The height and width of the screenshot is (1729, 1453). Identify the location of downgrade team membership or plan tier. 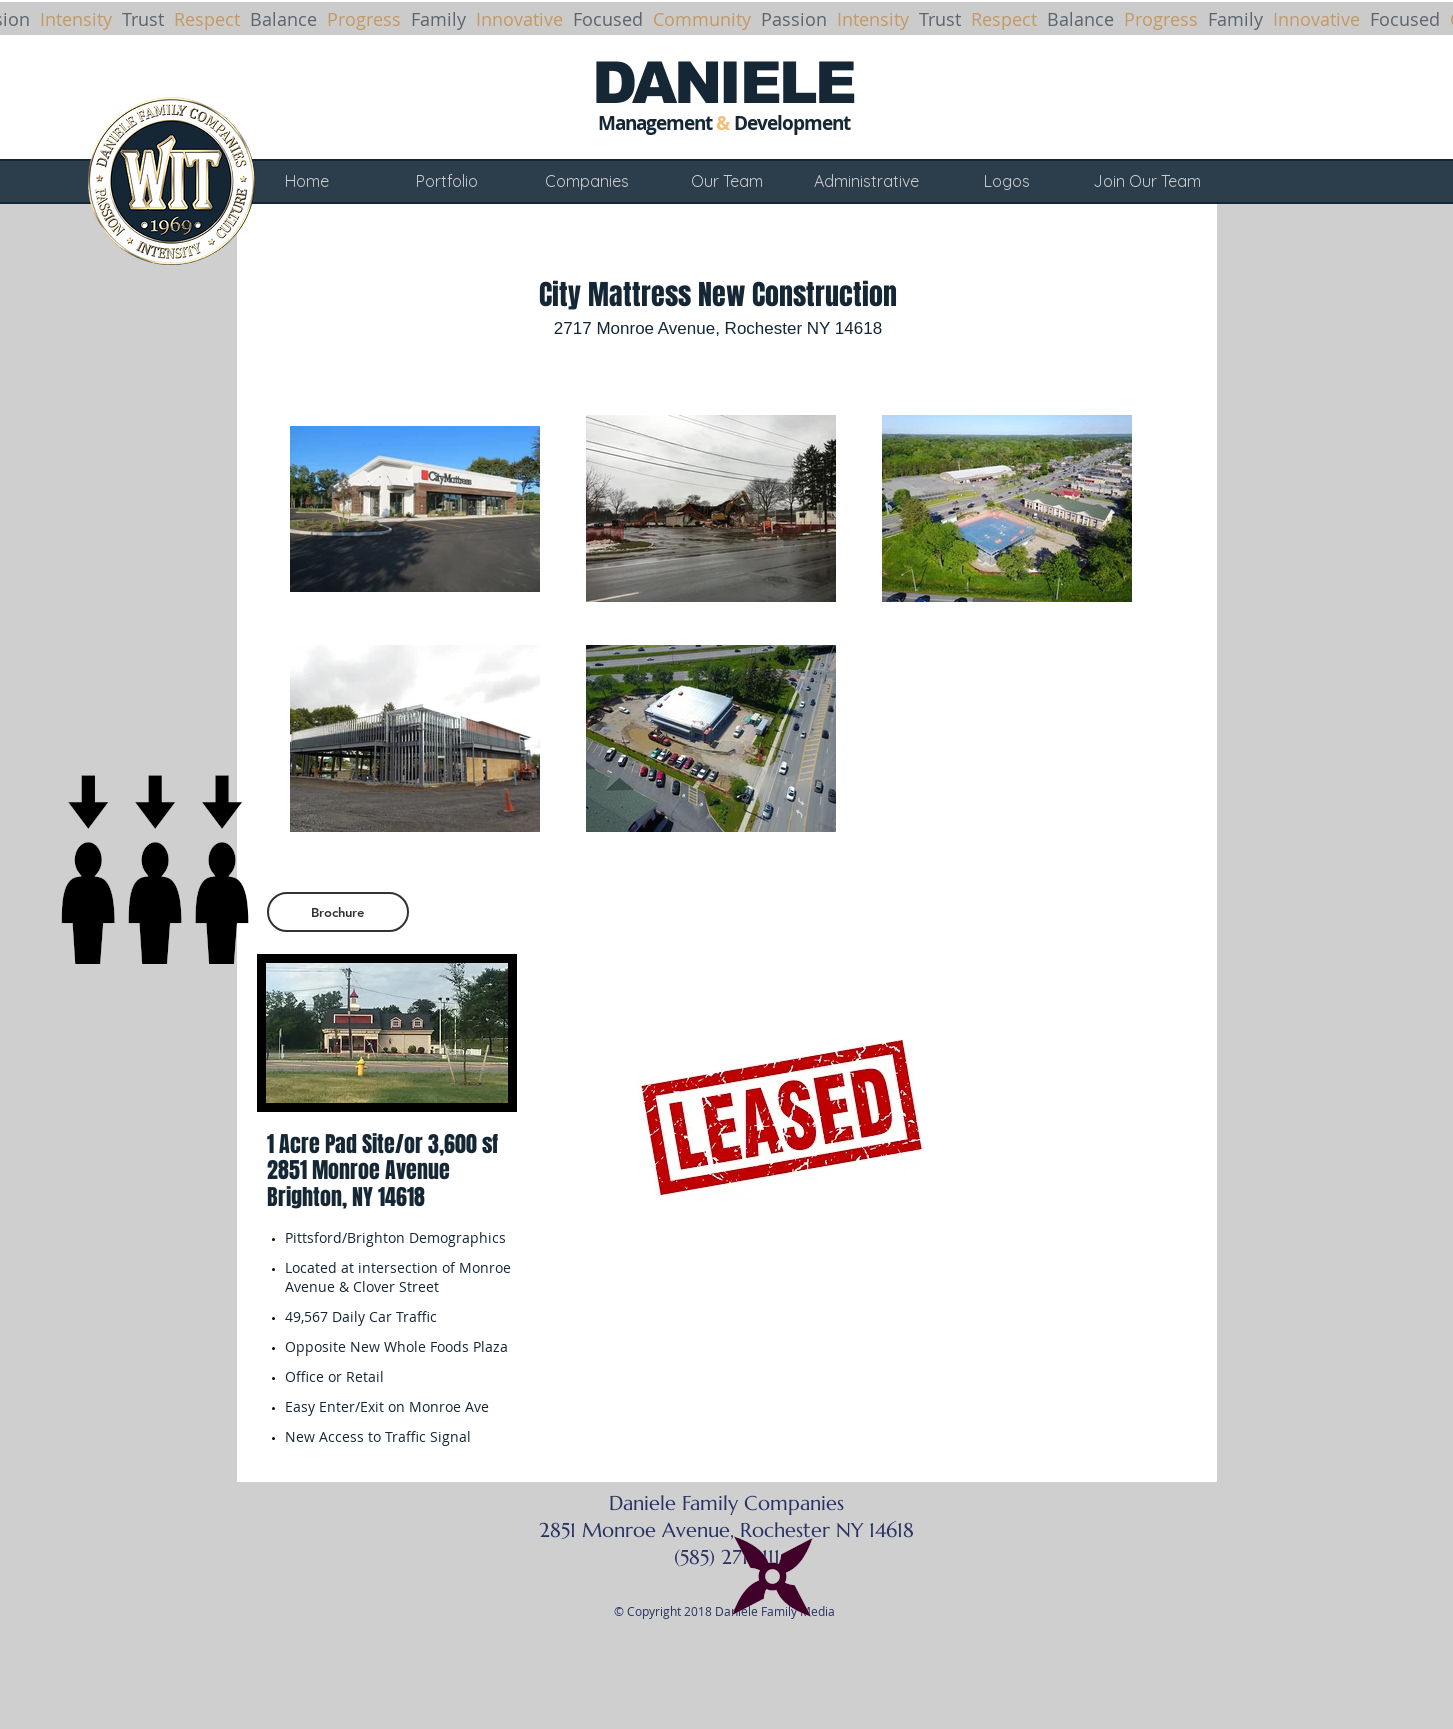
(155, 869).